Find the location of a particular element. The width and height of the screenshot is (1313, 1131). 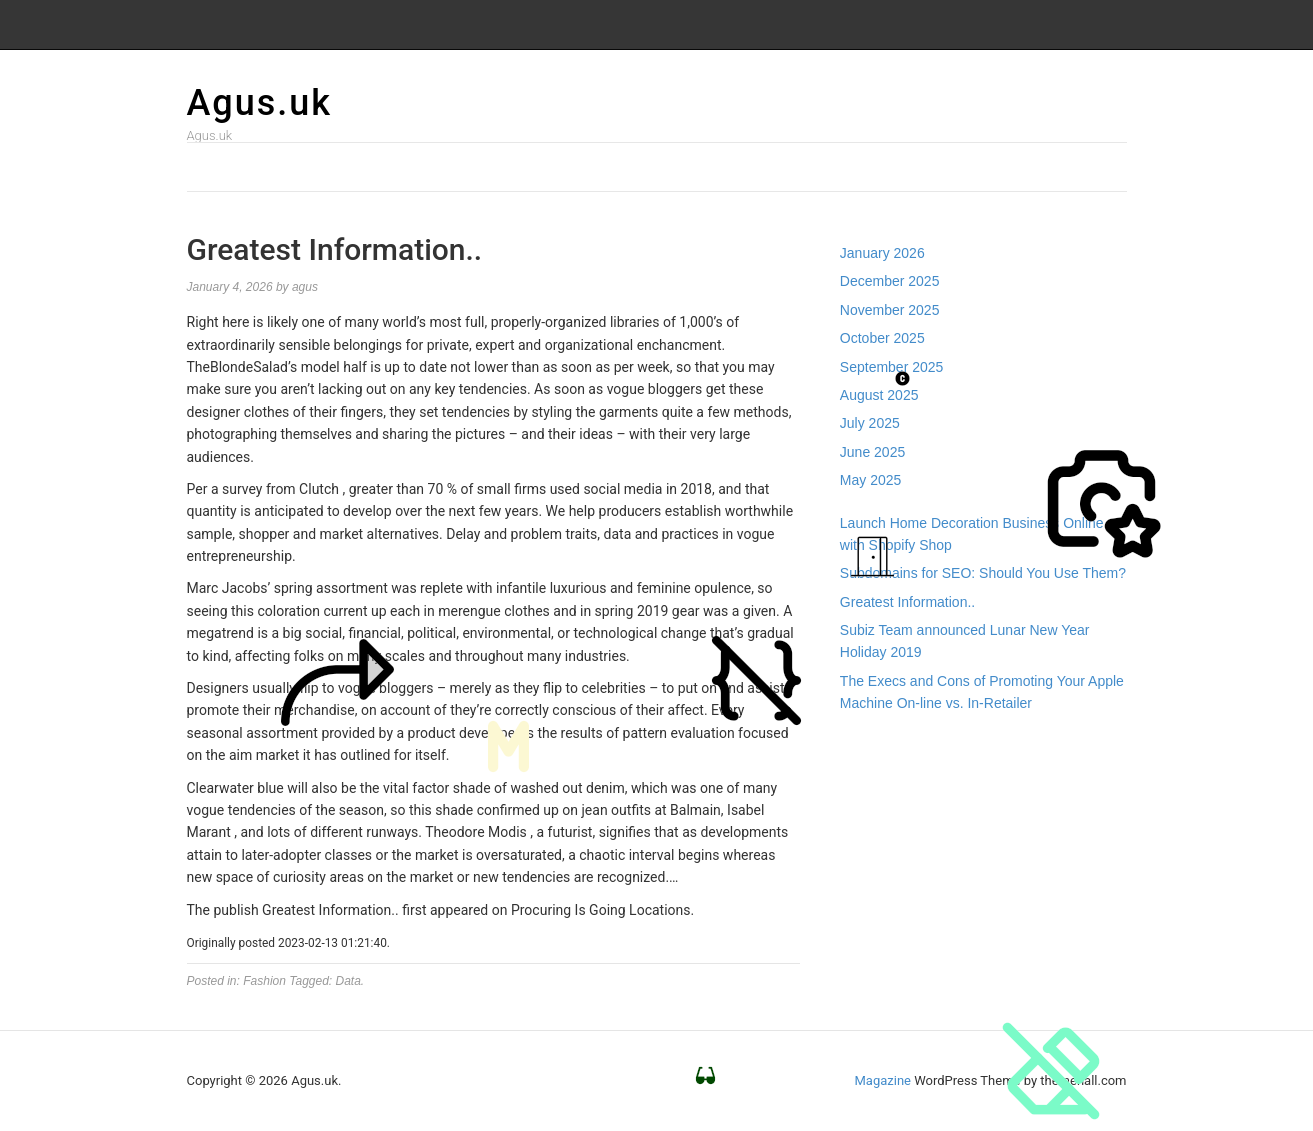

indicates medium size option is located at coordinates (508, 746).